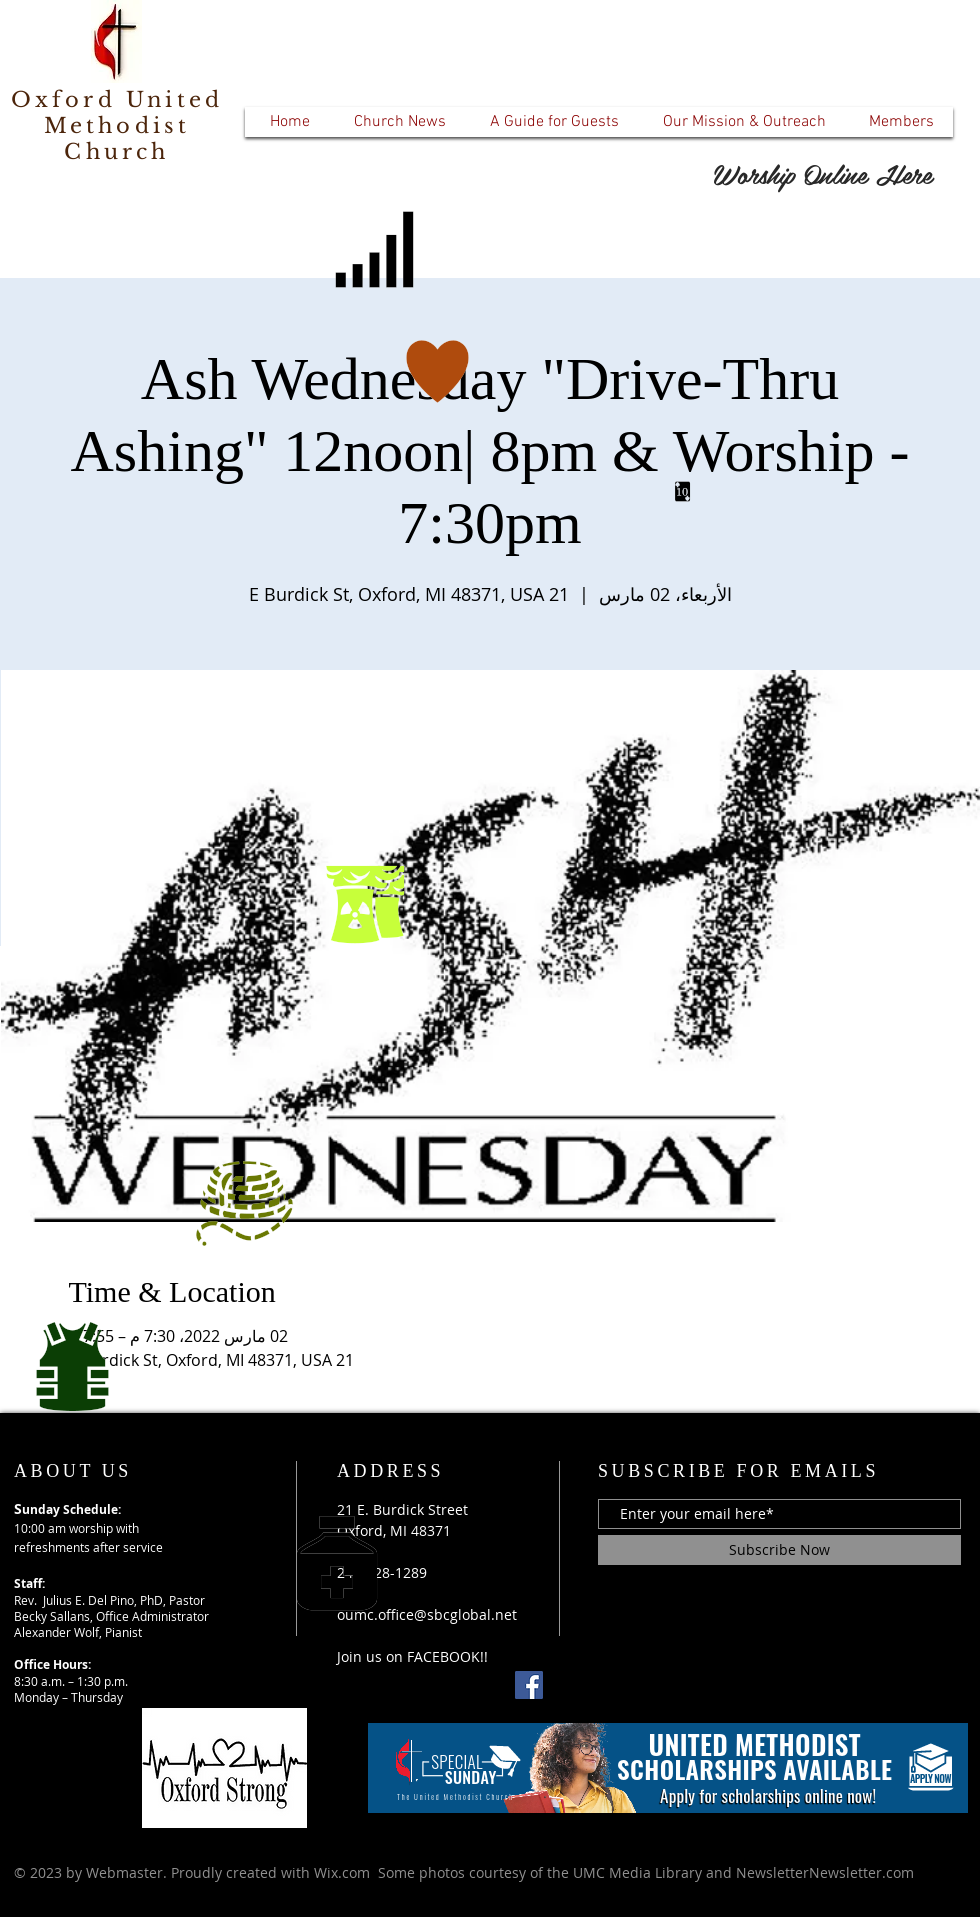 This screenshot has width=980, height=1917. I want to click on equip rope item in inventory, so click(244, 1203).